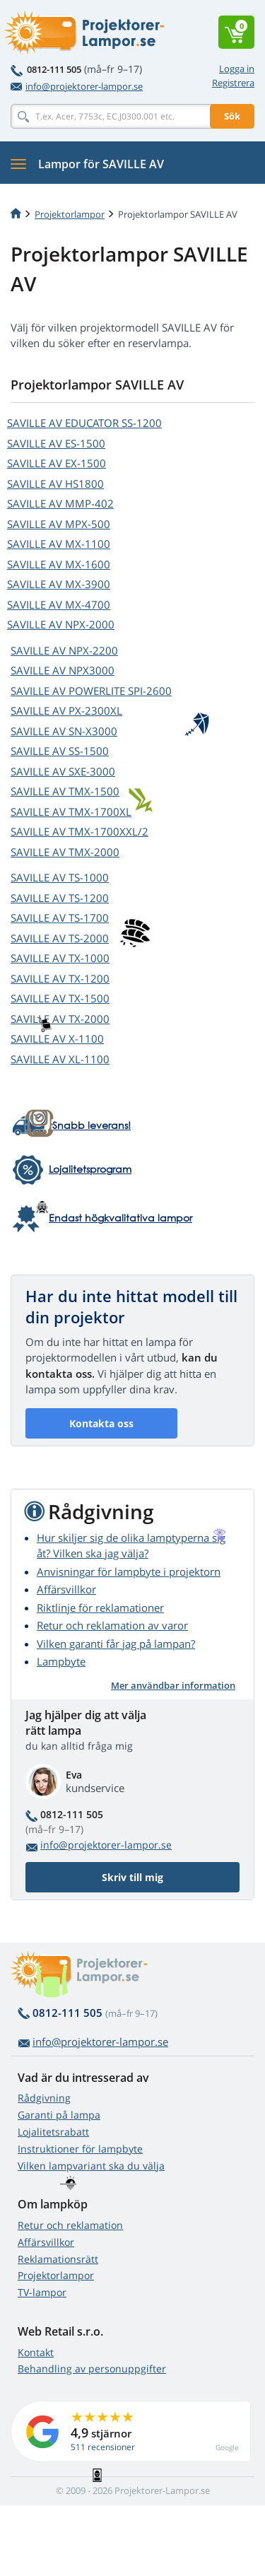  Describe the element at coordinates (40, 1123) in the screenshot. I see `open camera or photo capture mode` at that location.